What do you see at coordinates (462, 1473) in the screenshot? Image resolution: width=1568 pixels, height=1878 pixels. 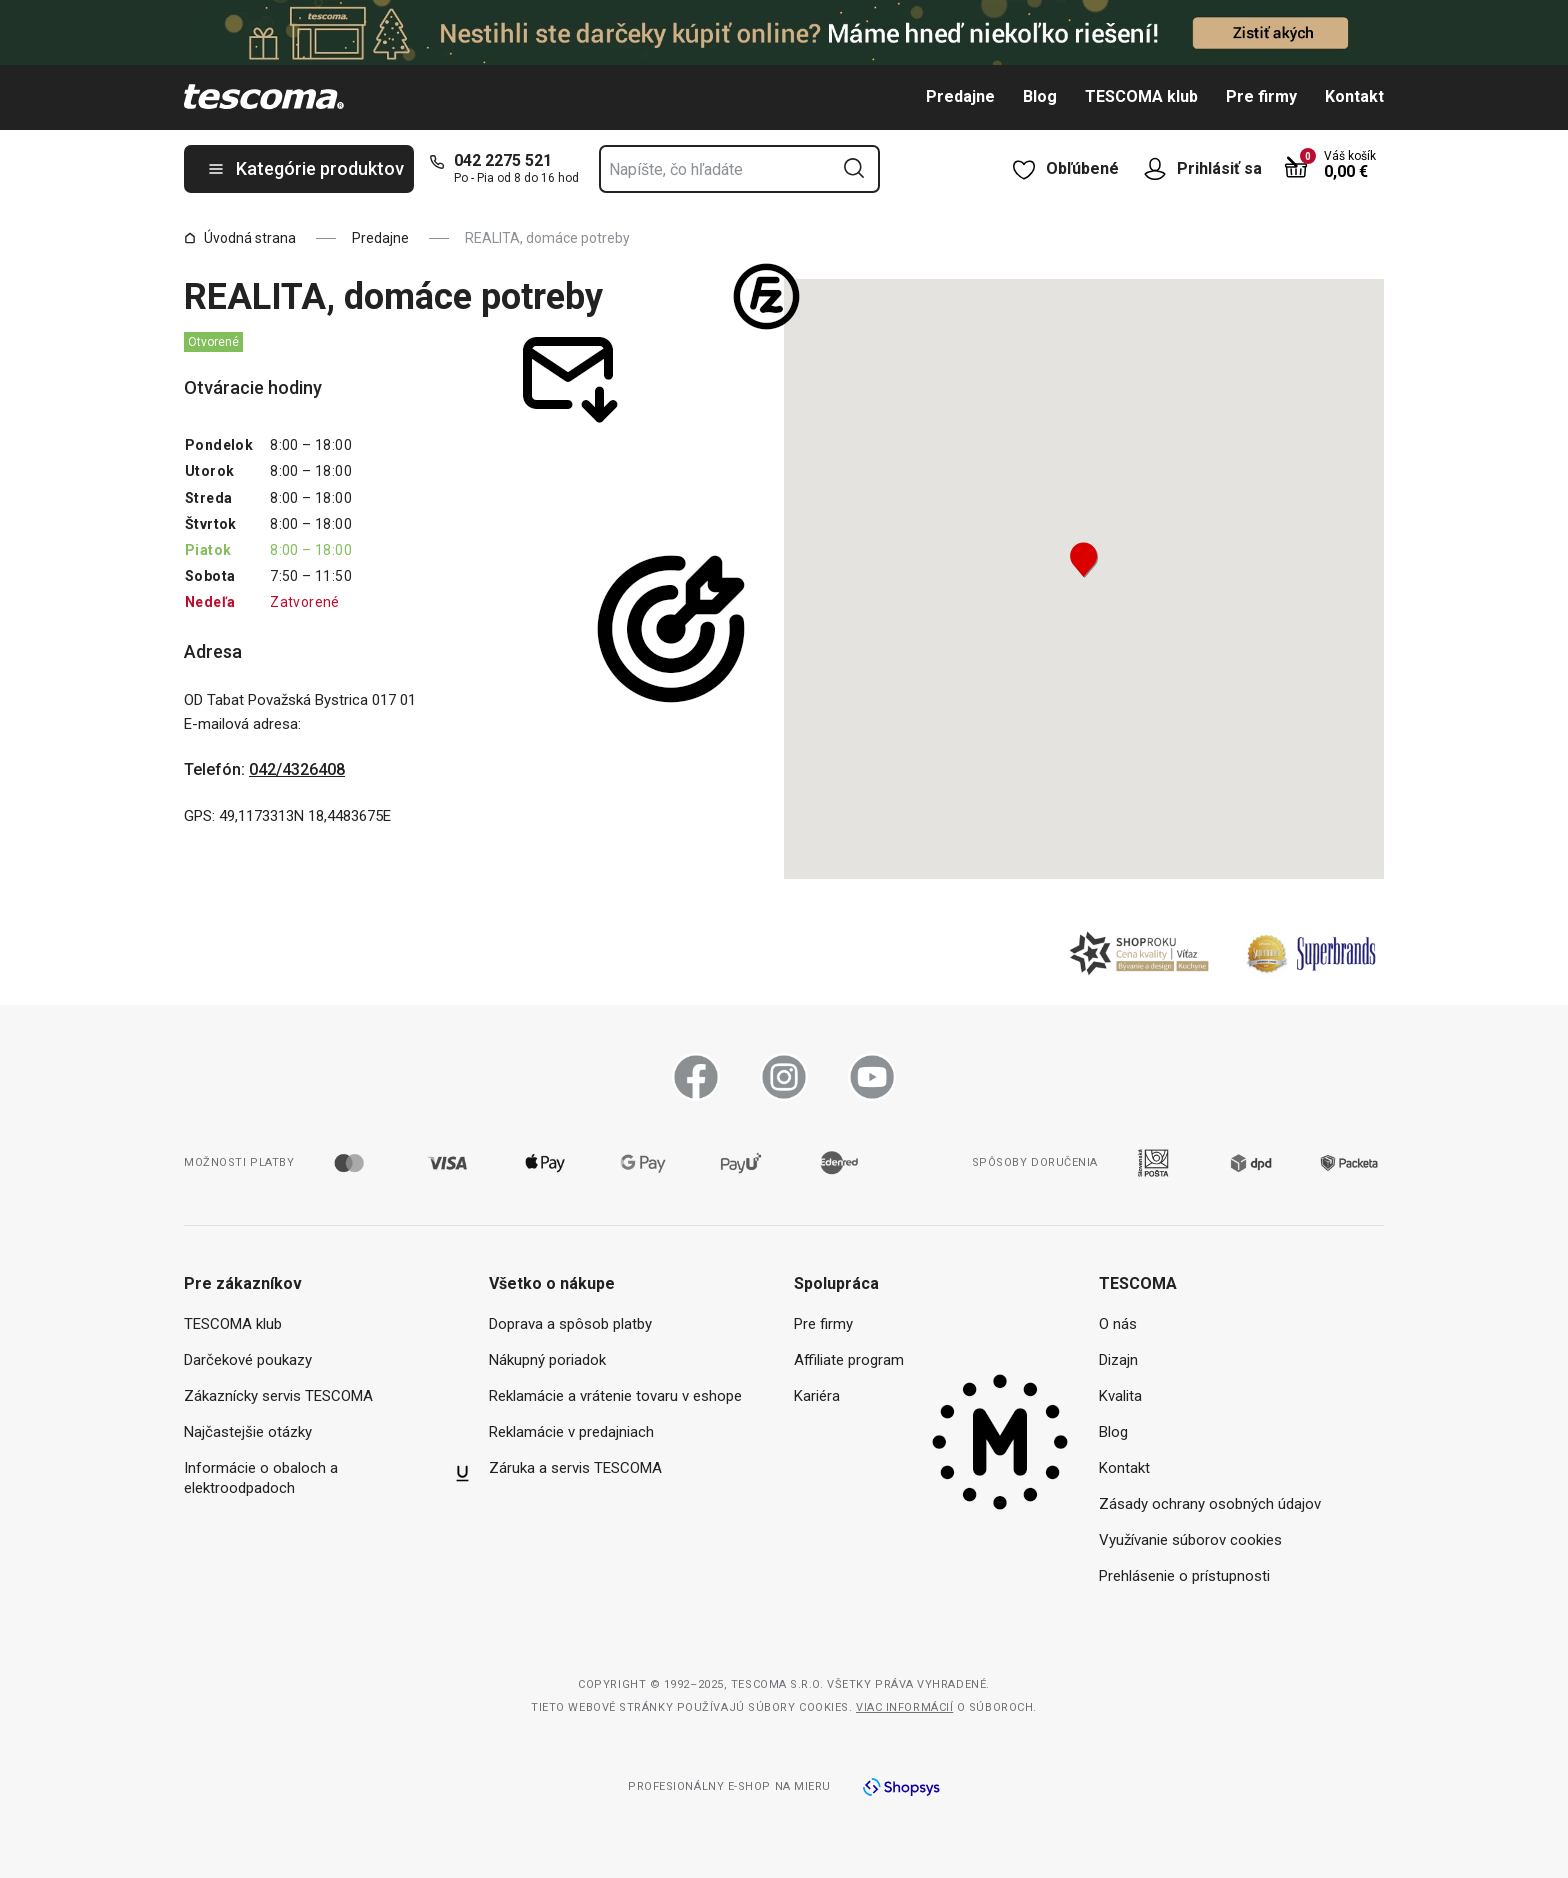 I see `apply underline formatting to selected text` at bounding box center [462, 1473].